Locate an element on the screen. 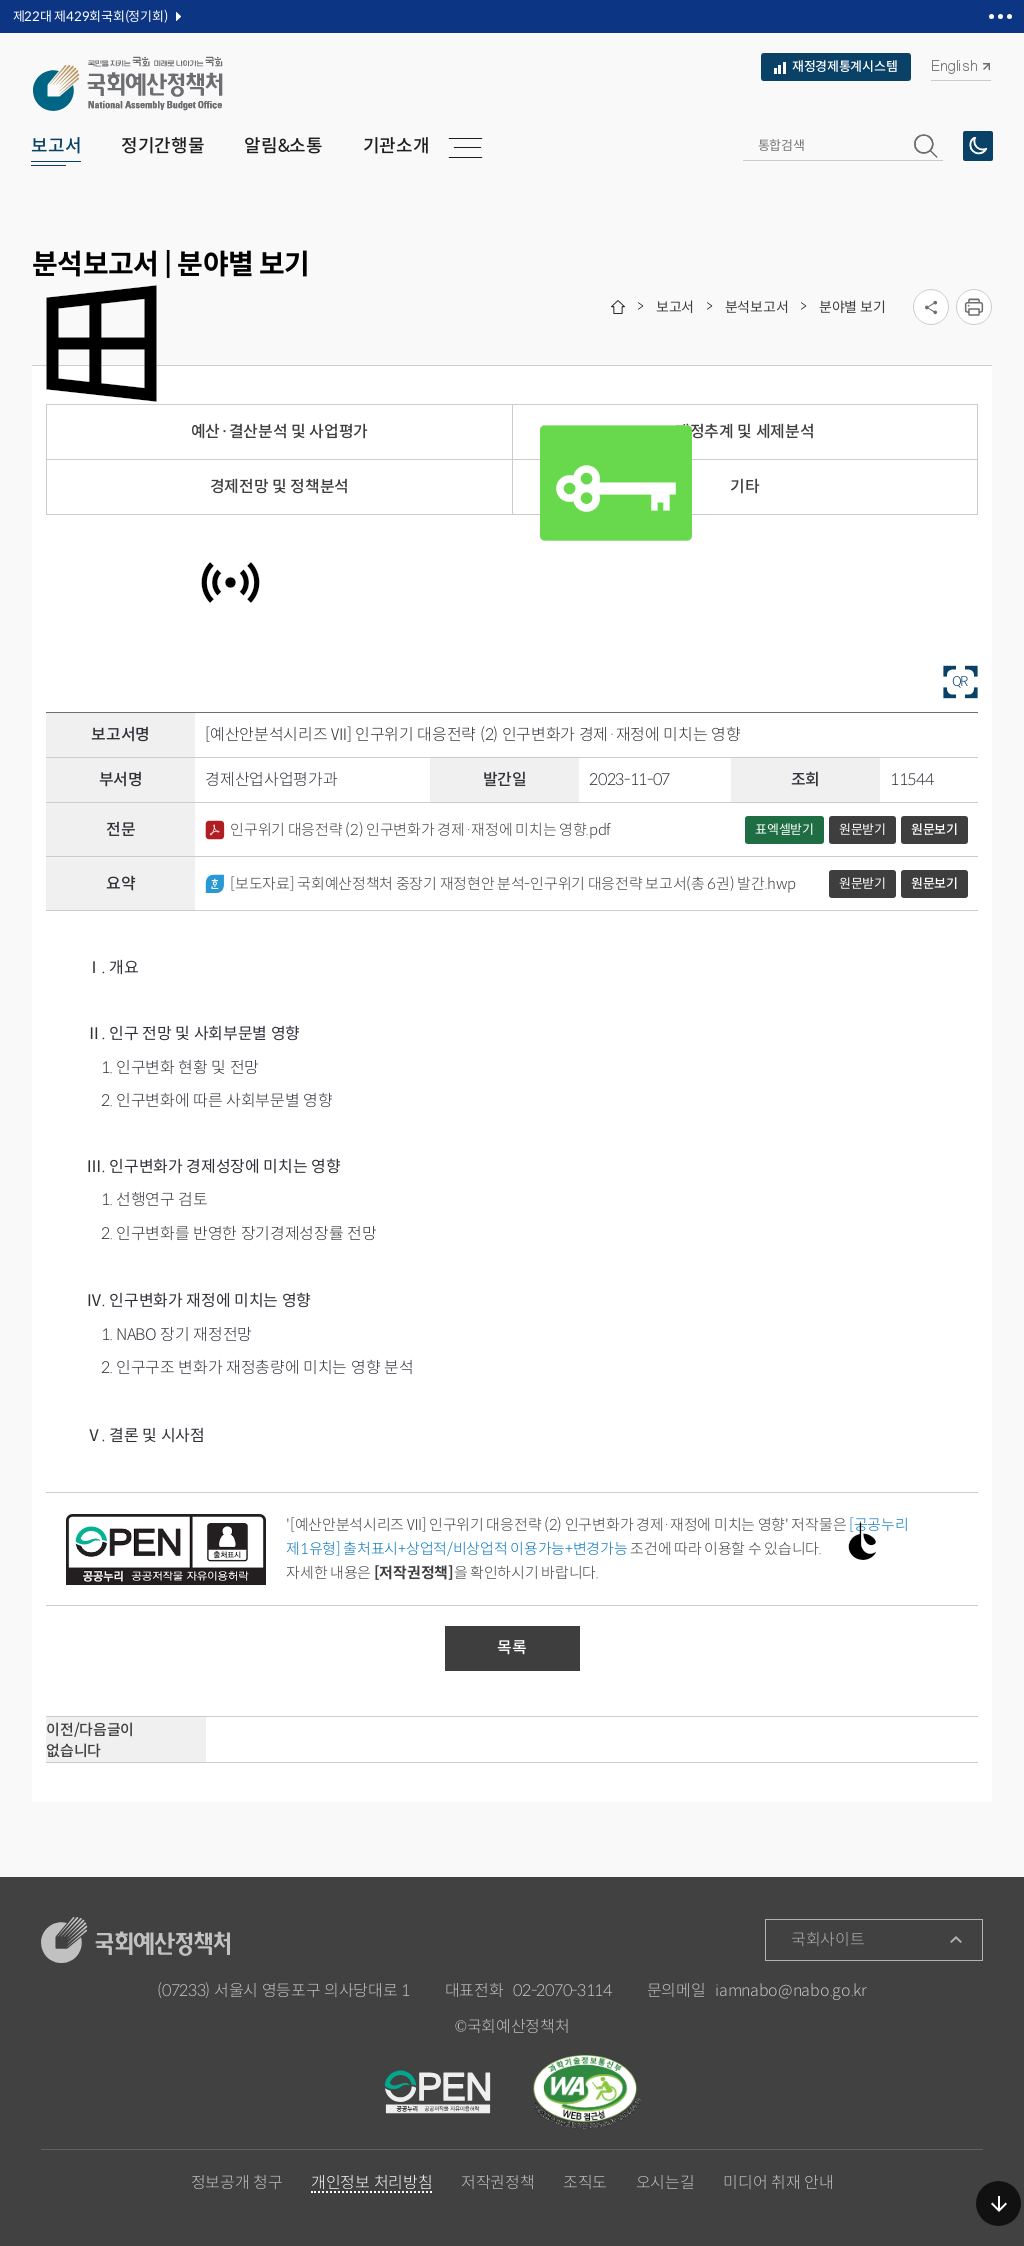  open windows settings or system options is located at coordinates (101, 343).